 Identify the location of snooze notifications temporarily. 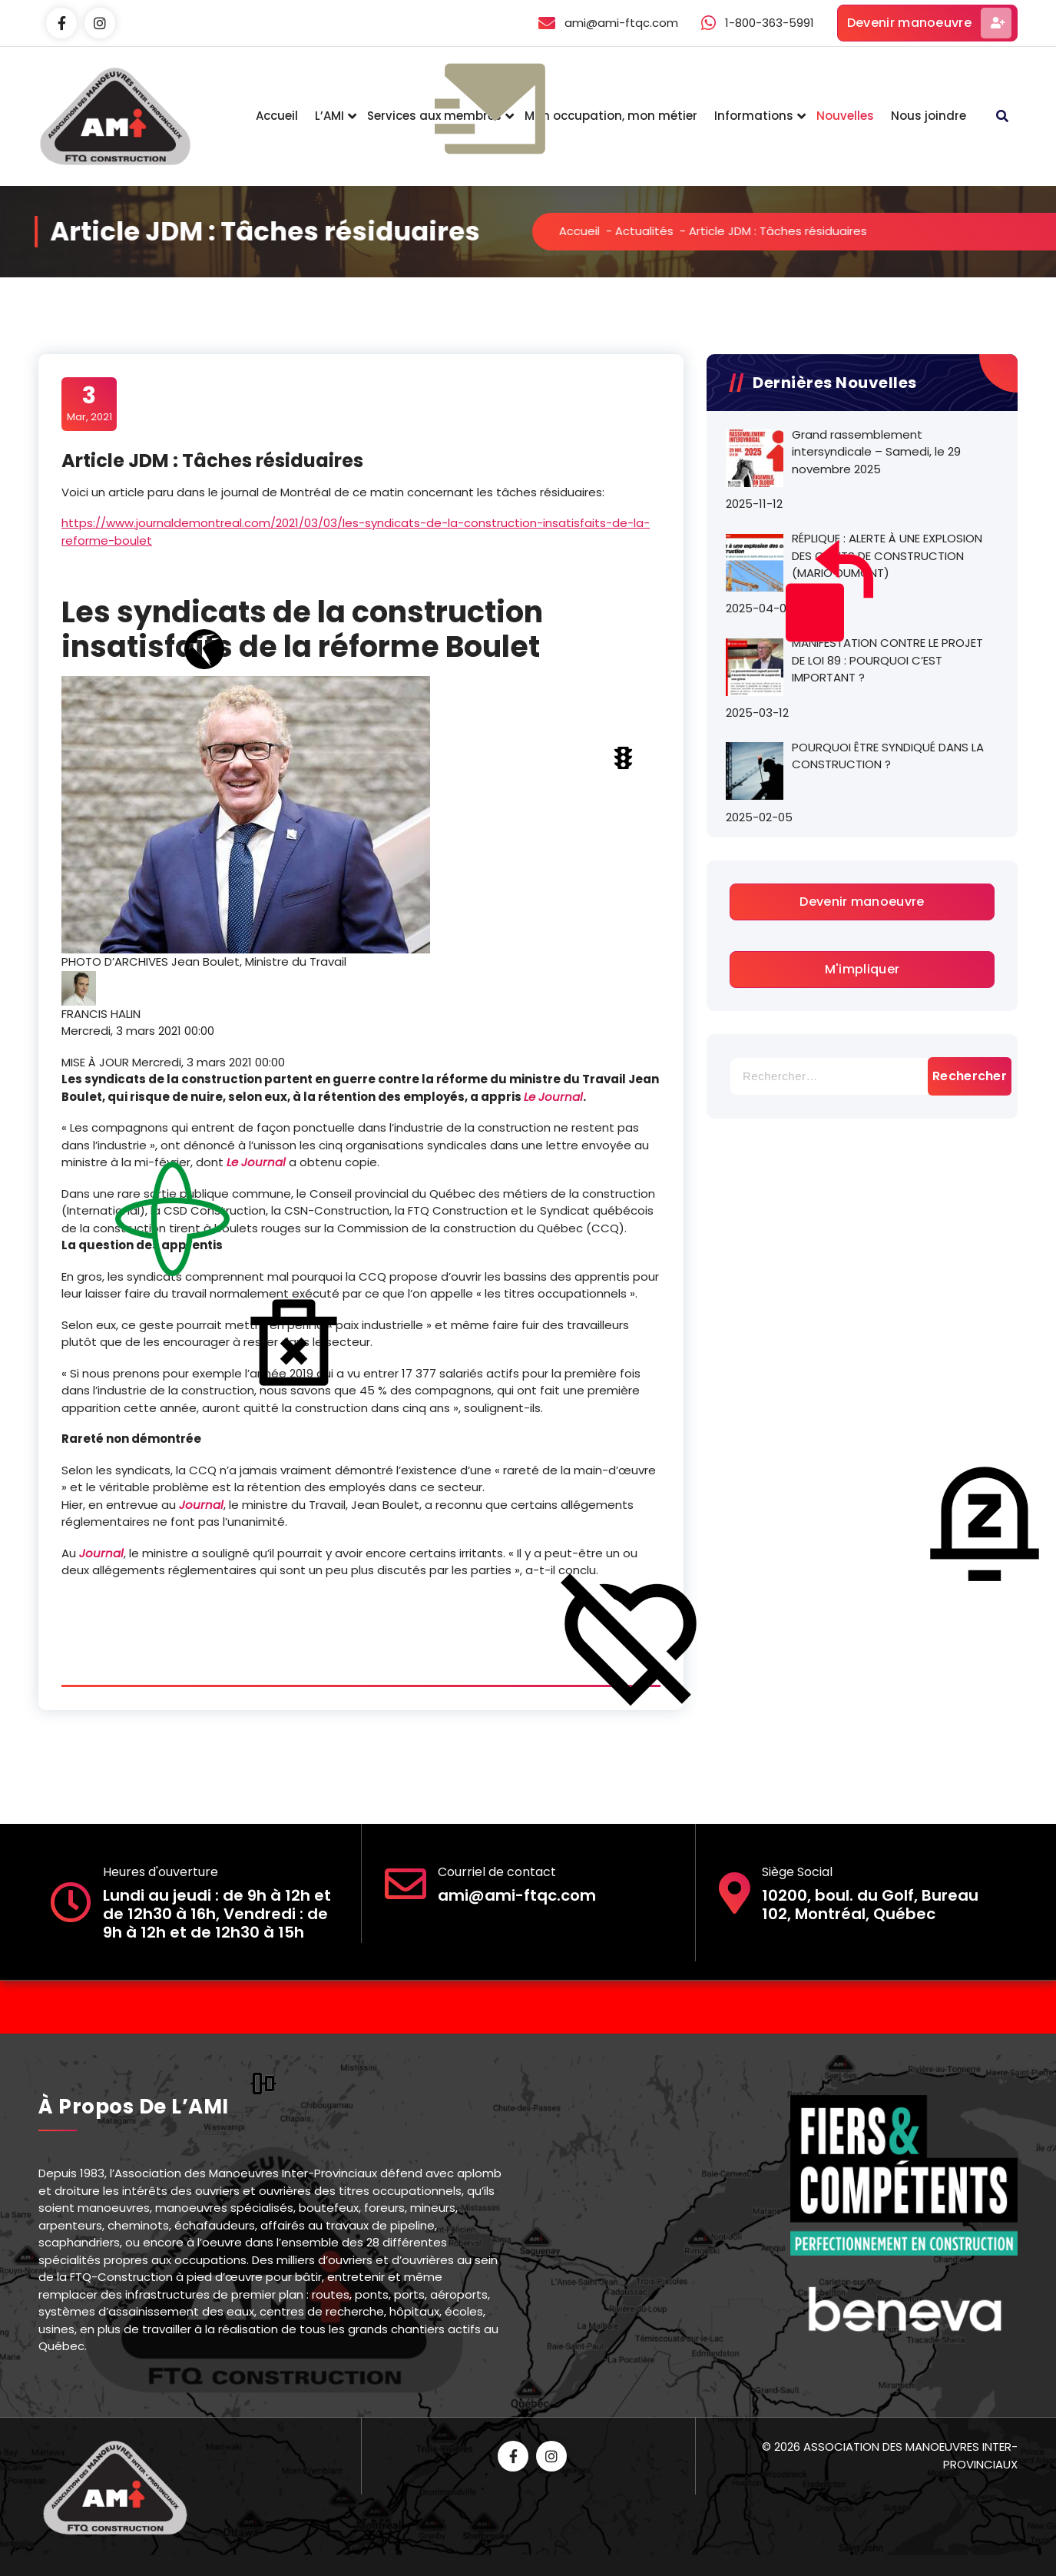
(985, 1521).